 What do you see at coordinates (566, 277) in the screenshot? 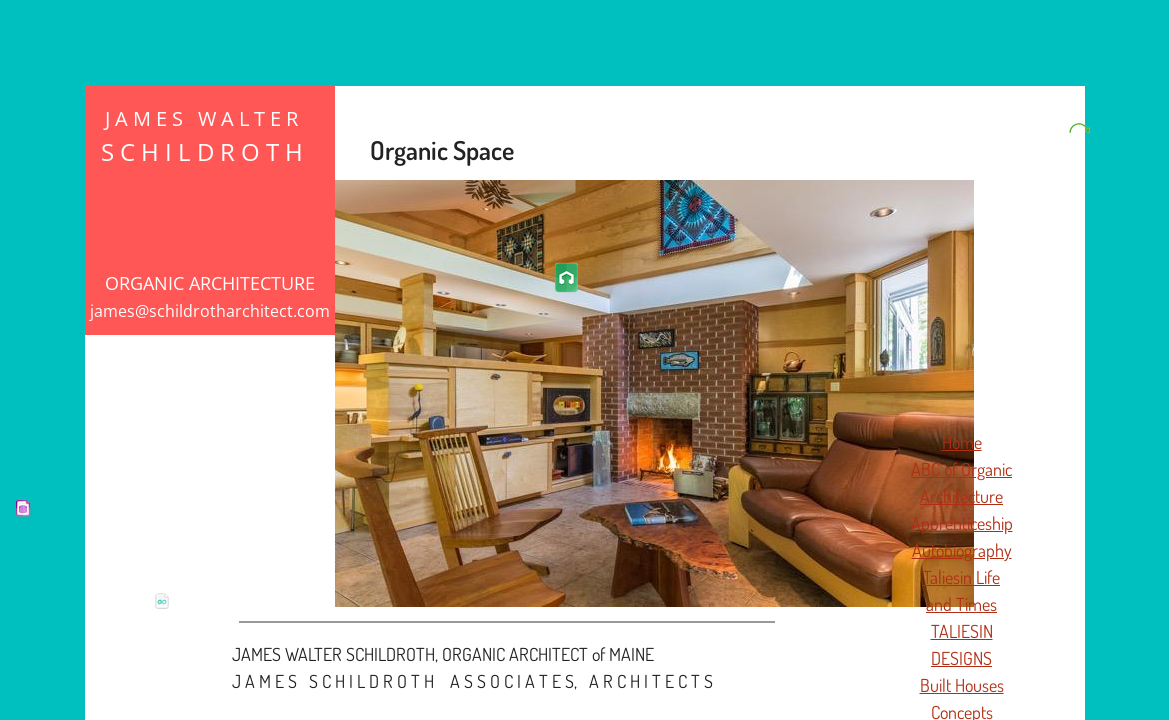
I see `an LMMS music project file` at bounding box center [566, 277].